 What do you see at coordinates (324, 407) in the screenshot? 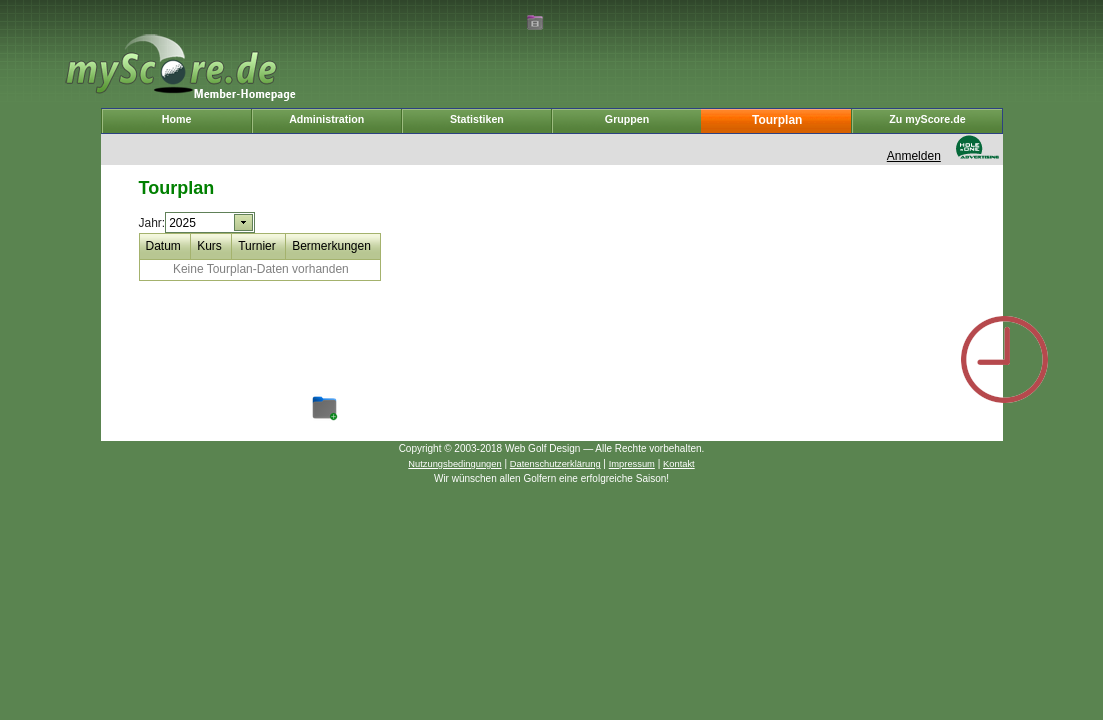
I see `create a new folder` at bounding box center [324, 407].